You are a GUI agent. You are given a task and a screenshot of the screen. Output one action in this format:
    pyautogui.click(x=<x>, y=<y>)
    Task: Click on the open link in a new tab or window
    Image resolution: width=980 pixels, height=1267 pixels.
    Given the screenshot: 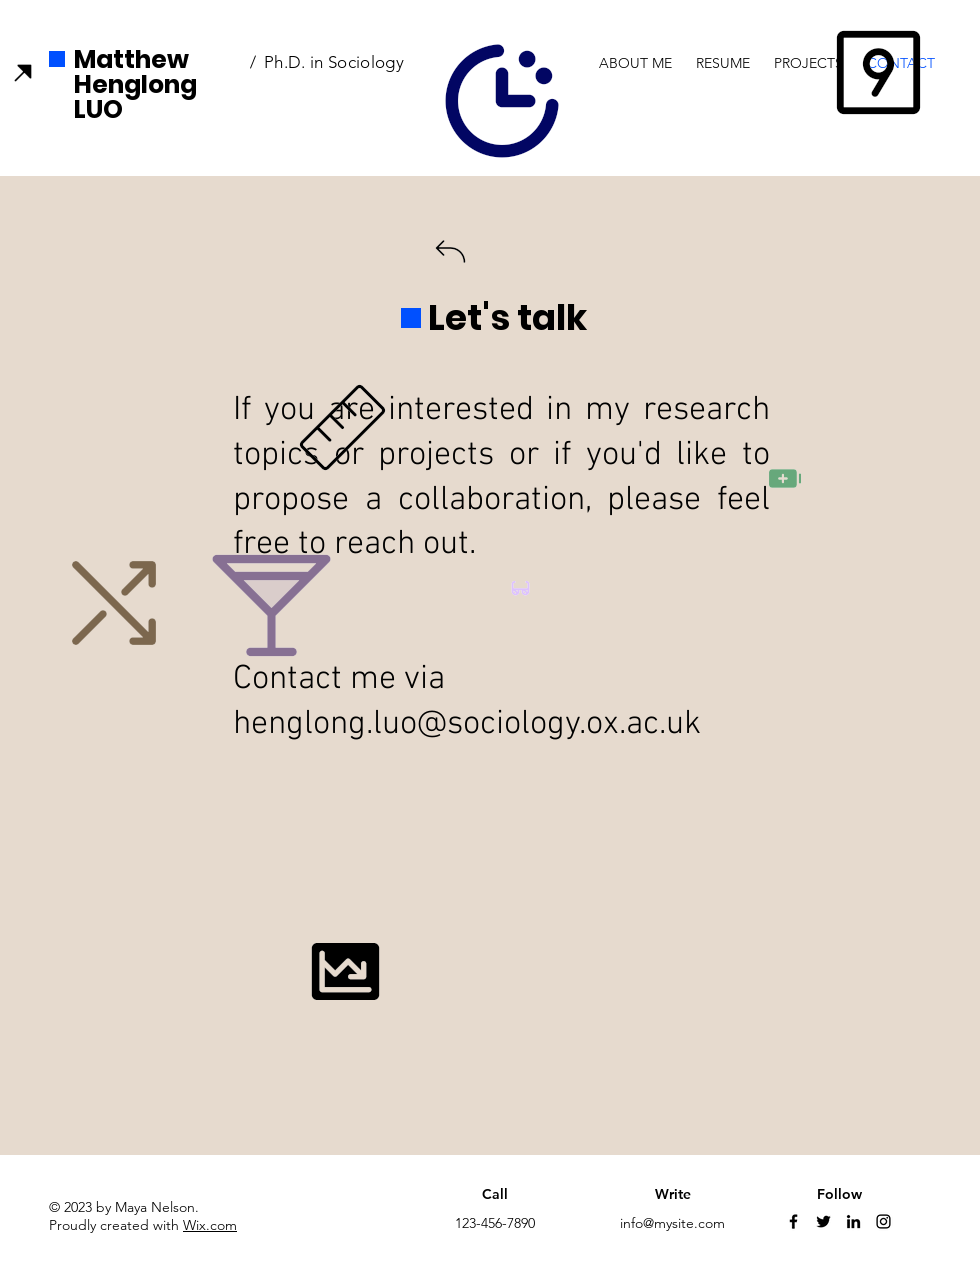 What is the action you would take?
    pyautogui.click(x=23, y=73)
    